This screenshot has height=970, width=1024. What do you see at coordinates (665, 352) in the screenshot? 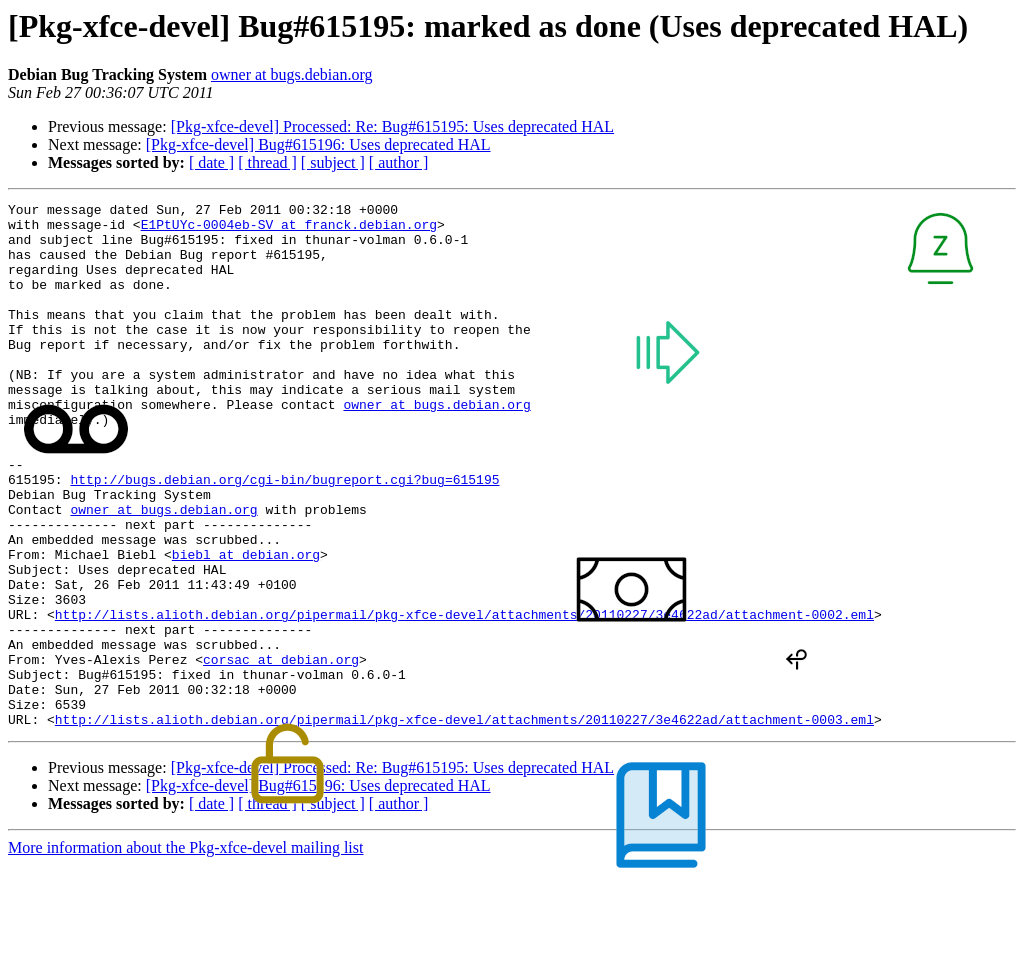
I see `skip forward or advance to next item` at bounding box center [665, 352].